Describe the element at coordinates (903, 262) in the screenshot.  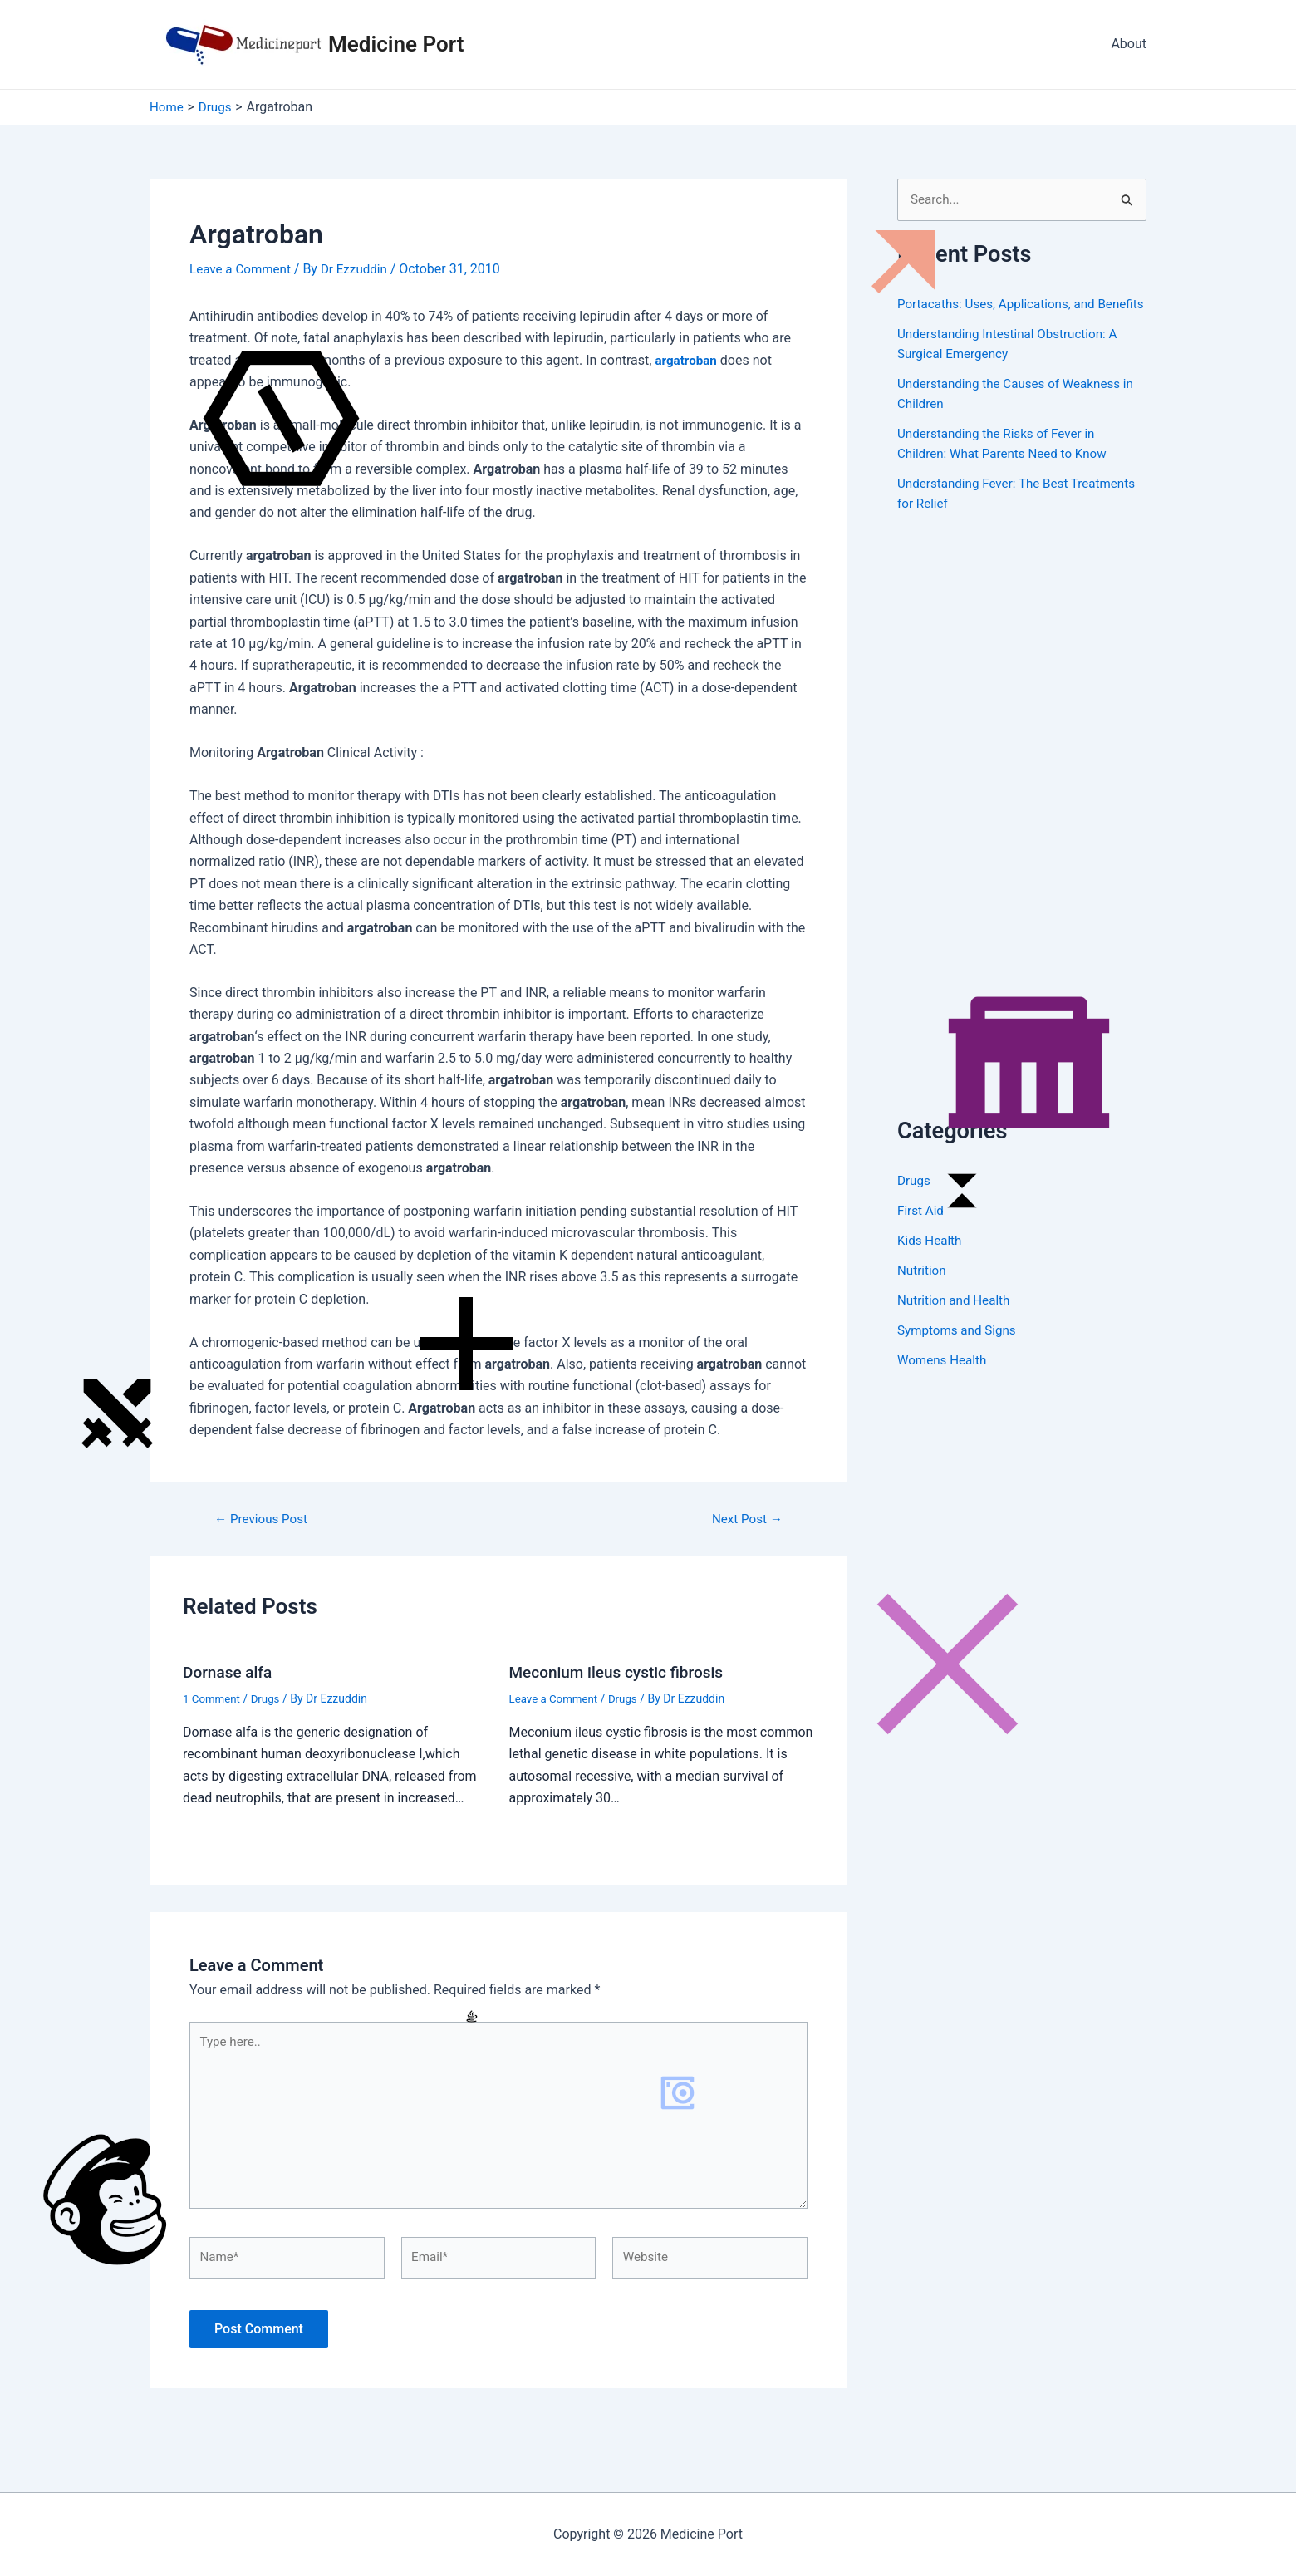
I see `open link in new tab or window` at that location.